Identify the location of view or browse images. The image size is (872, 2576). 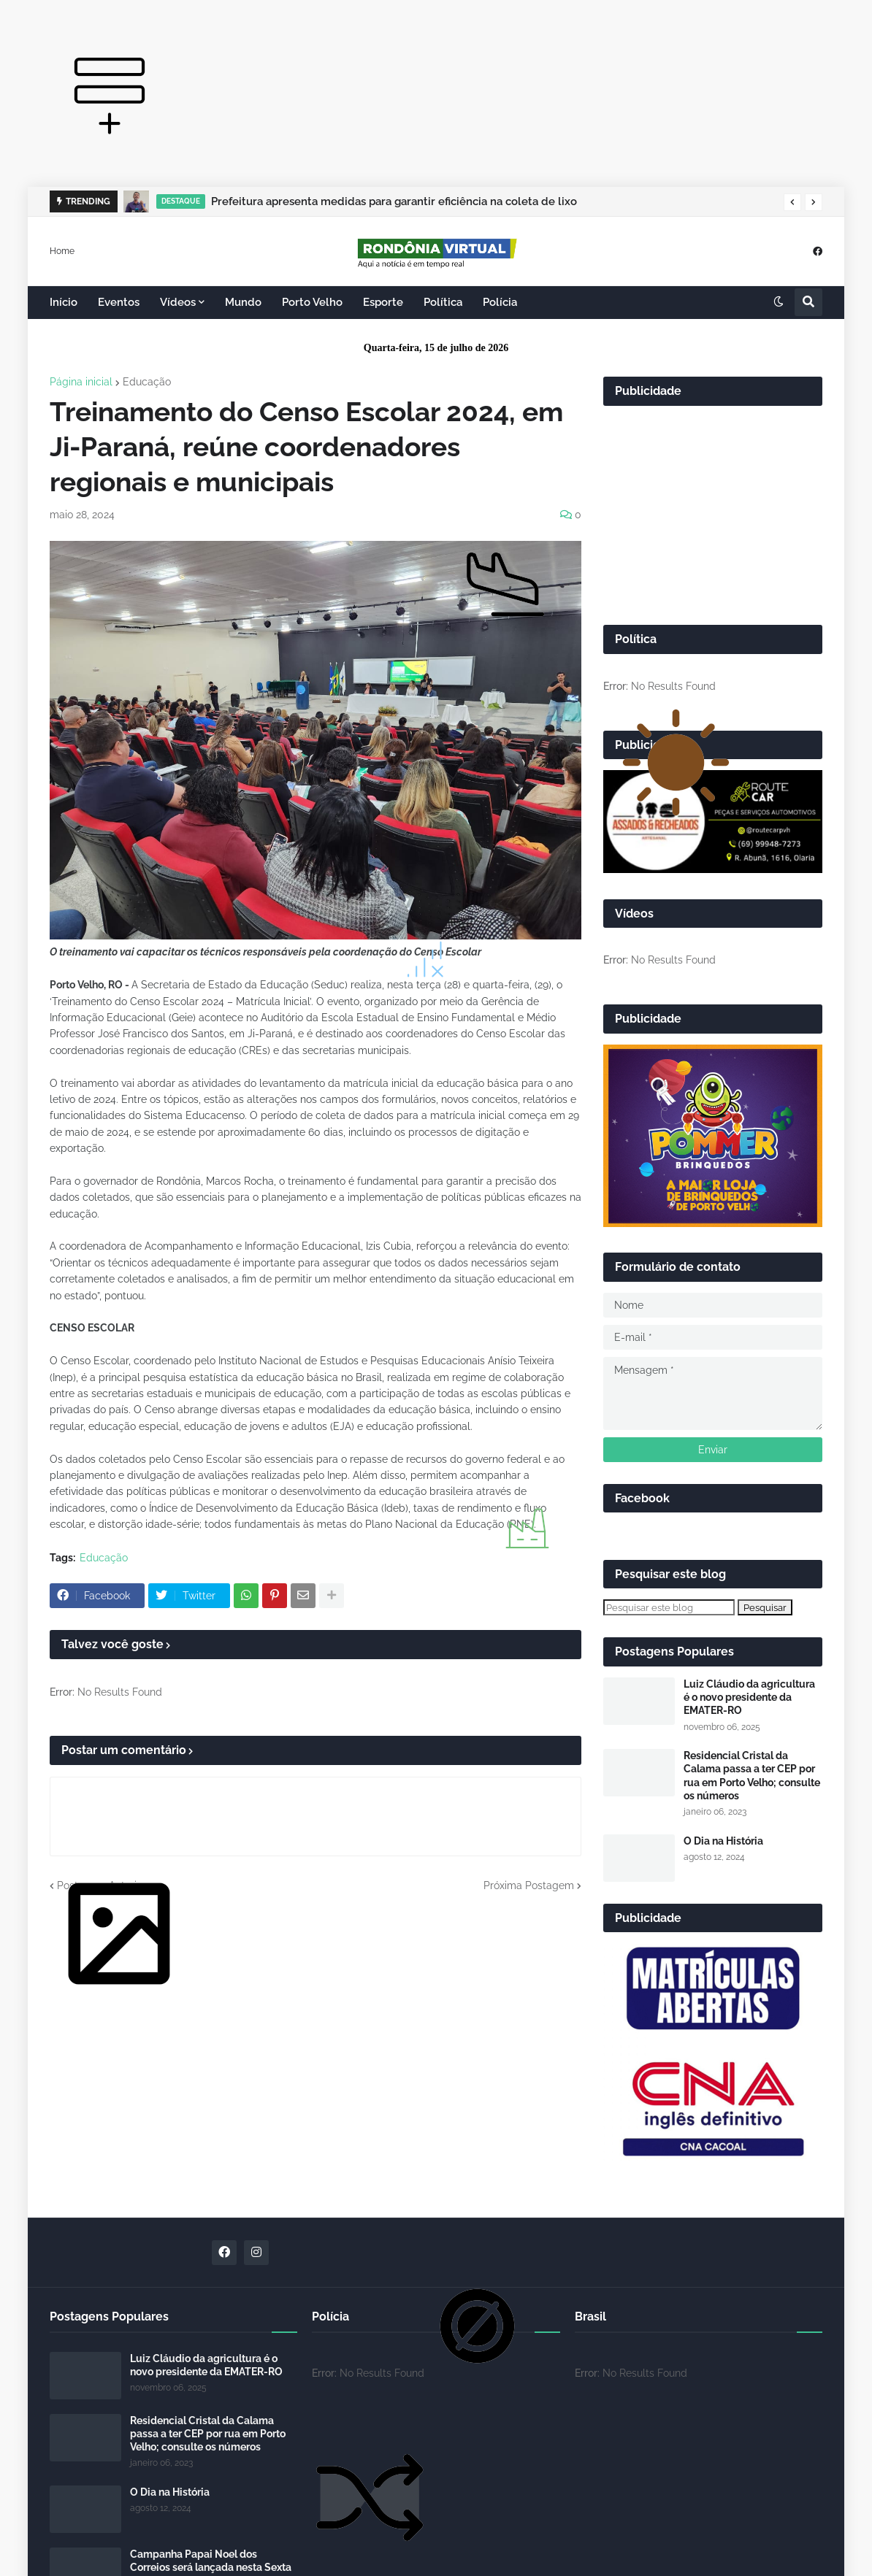
(119, 1934).